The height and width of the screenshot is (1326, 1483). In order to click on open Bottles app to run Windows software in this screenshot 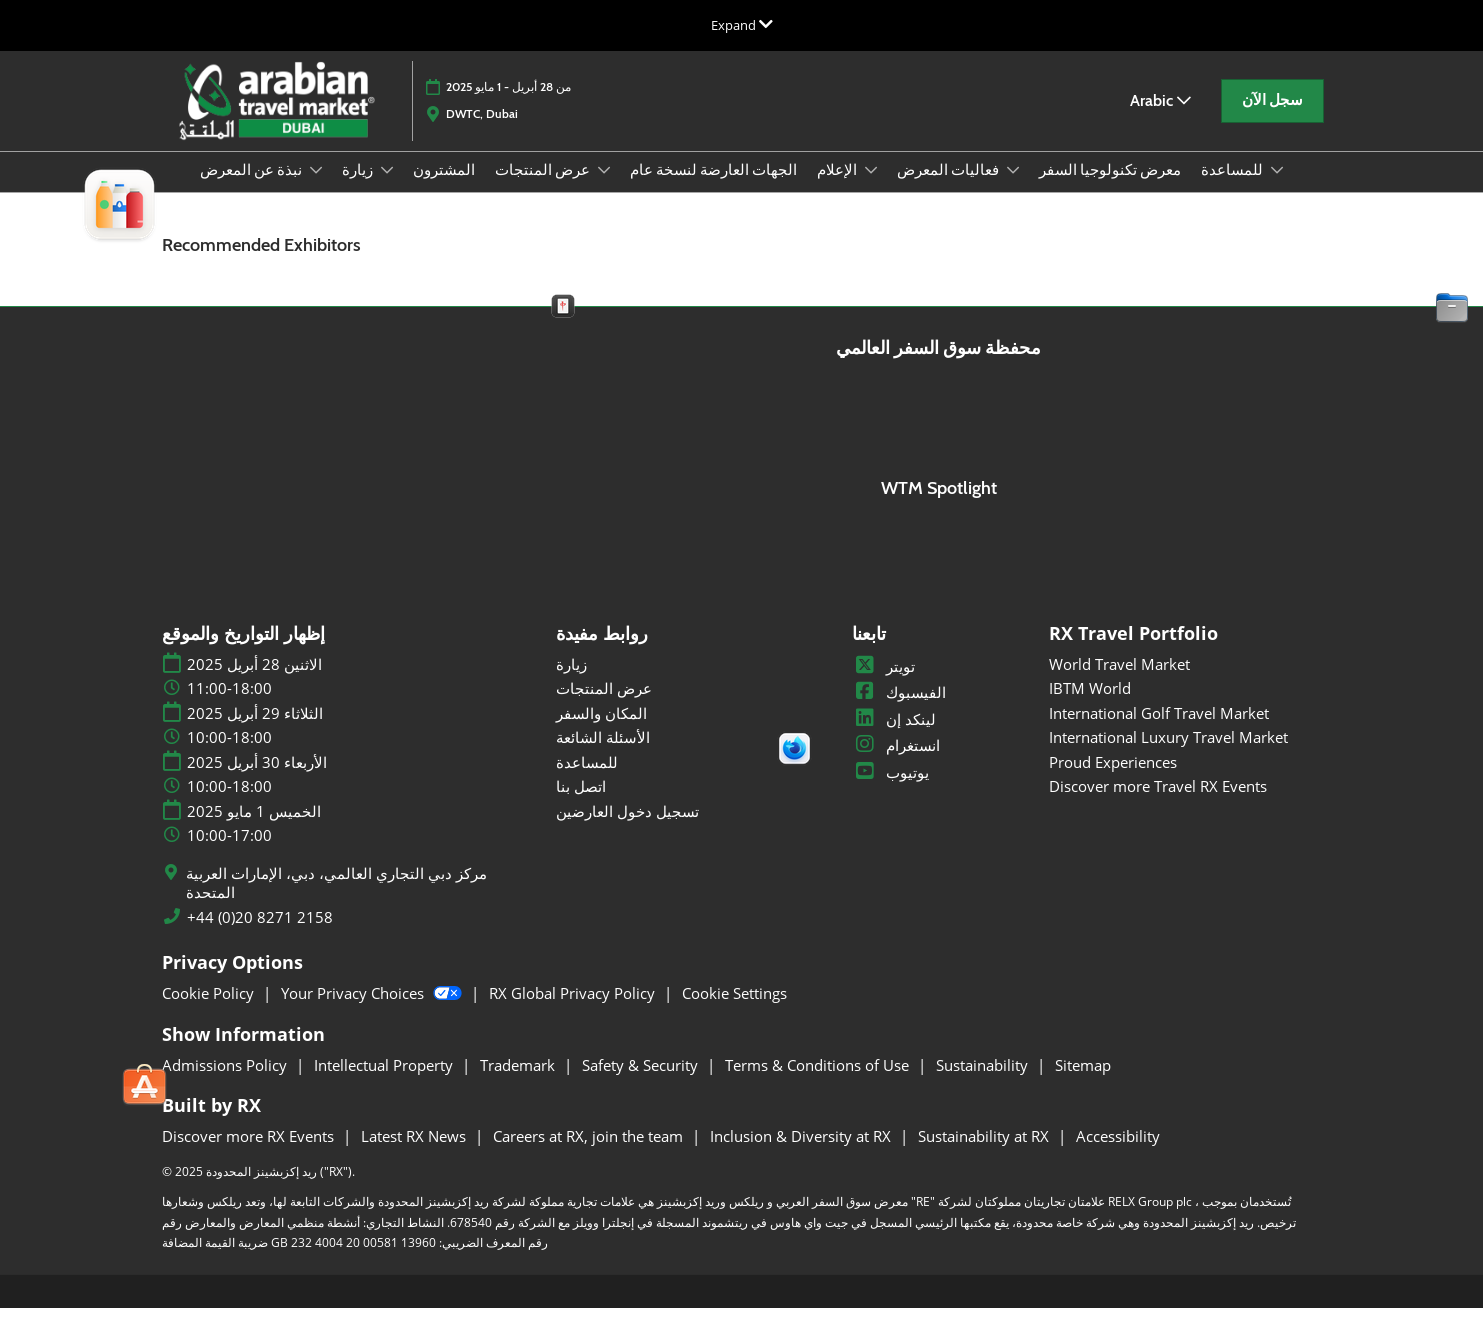, I will do `click(119, 204)`.